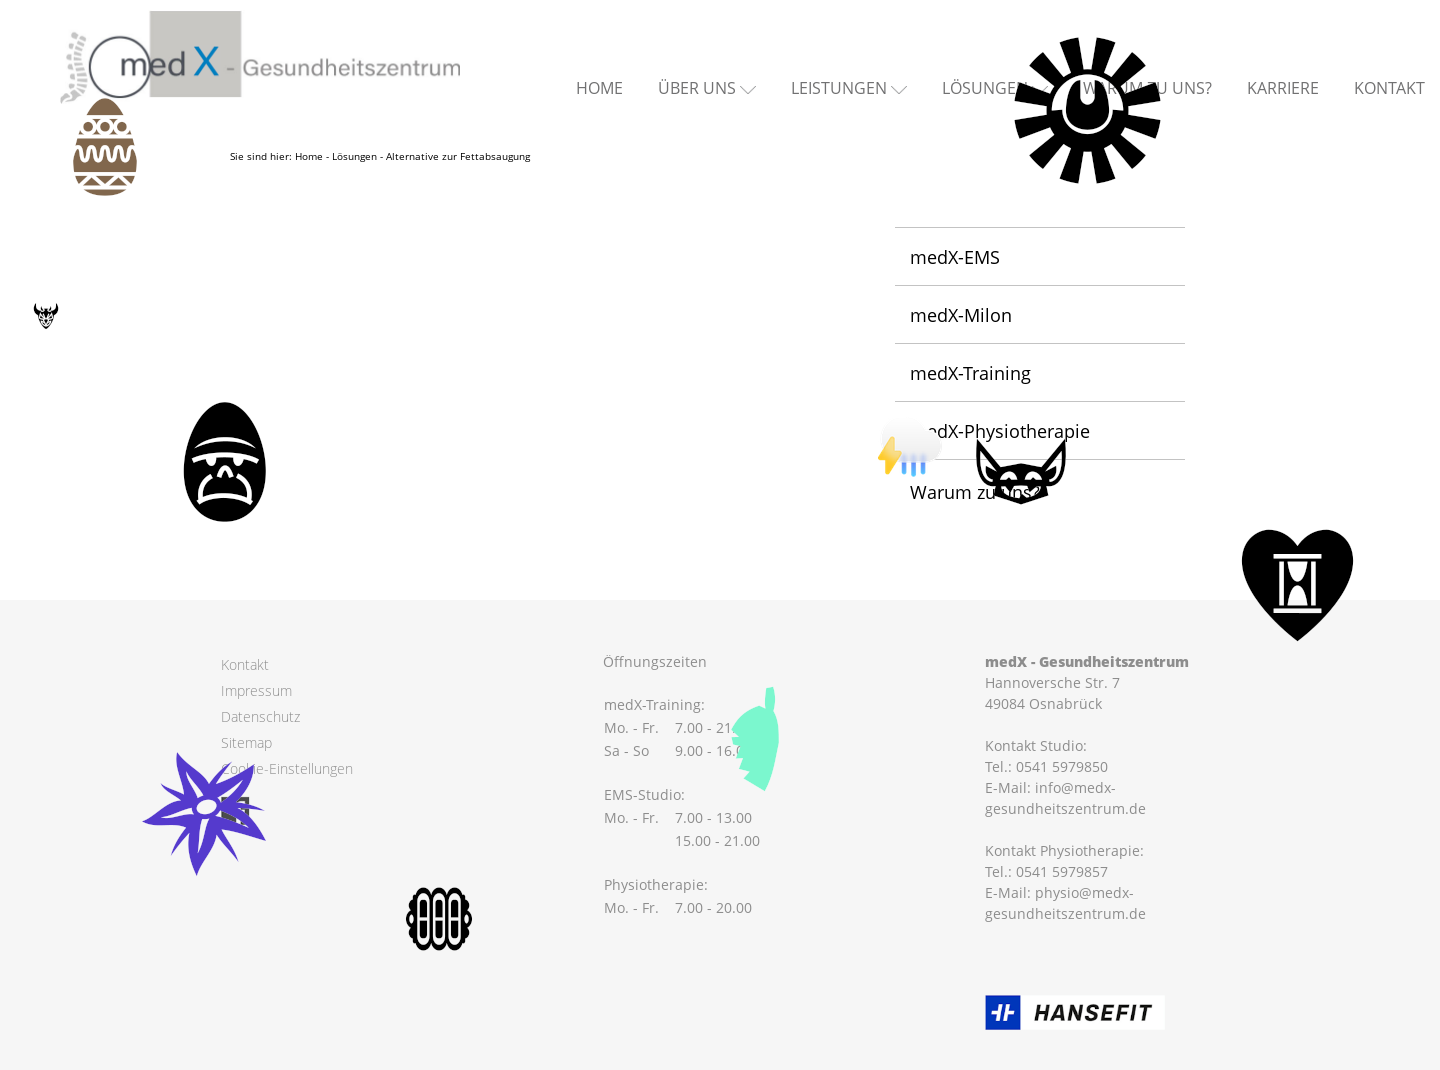 This screenshot has height=1070, width=1440. Describe the element at coordinates (1297, 585) in the screenshot. I see `indicates a lasting relationship or permanent bond in a game` at that location.